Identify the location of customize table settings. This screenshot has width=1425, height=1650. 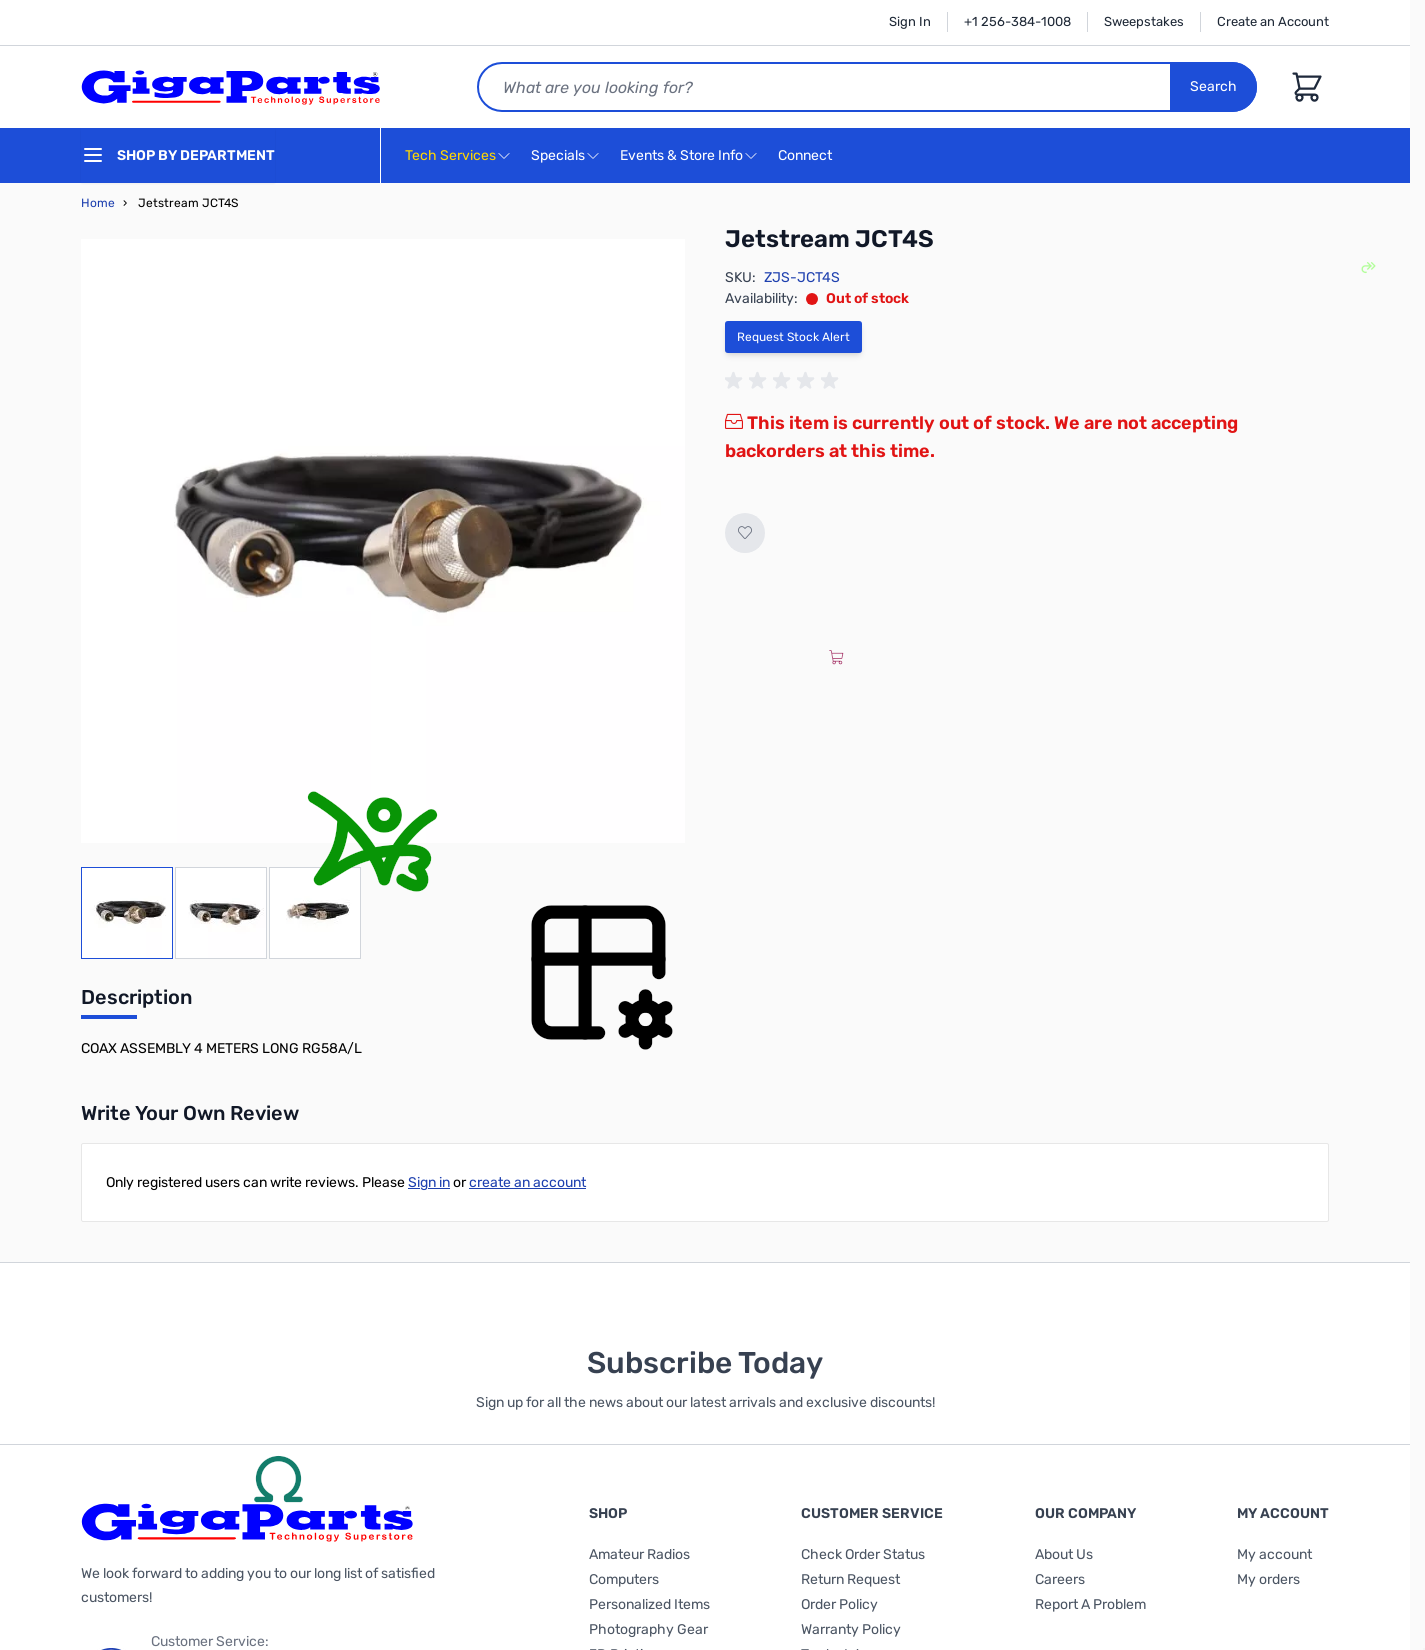
(598, 972).